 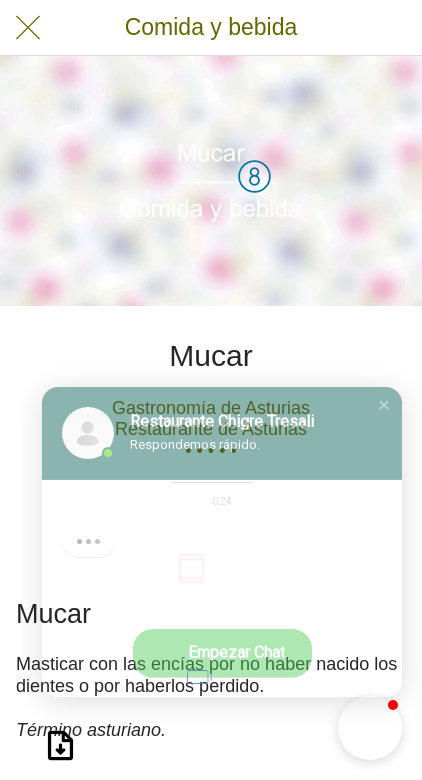 What do you see at coordinates (60, 745) in the screenshot?
I see `download file` at bounding box center [60, 745].